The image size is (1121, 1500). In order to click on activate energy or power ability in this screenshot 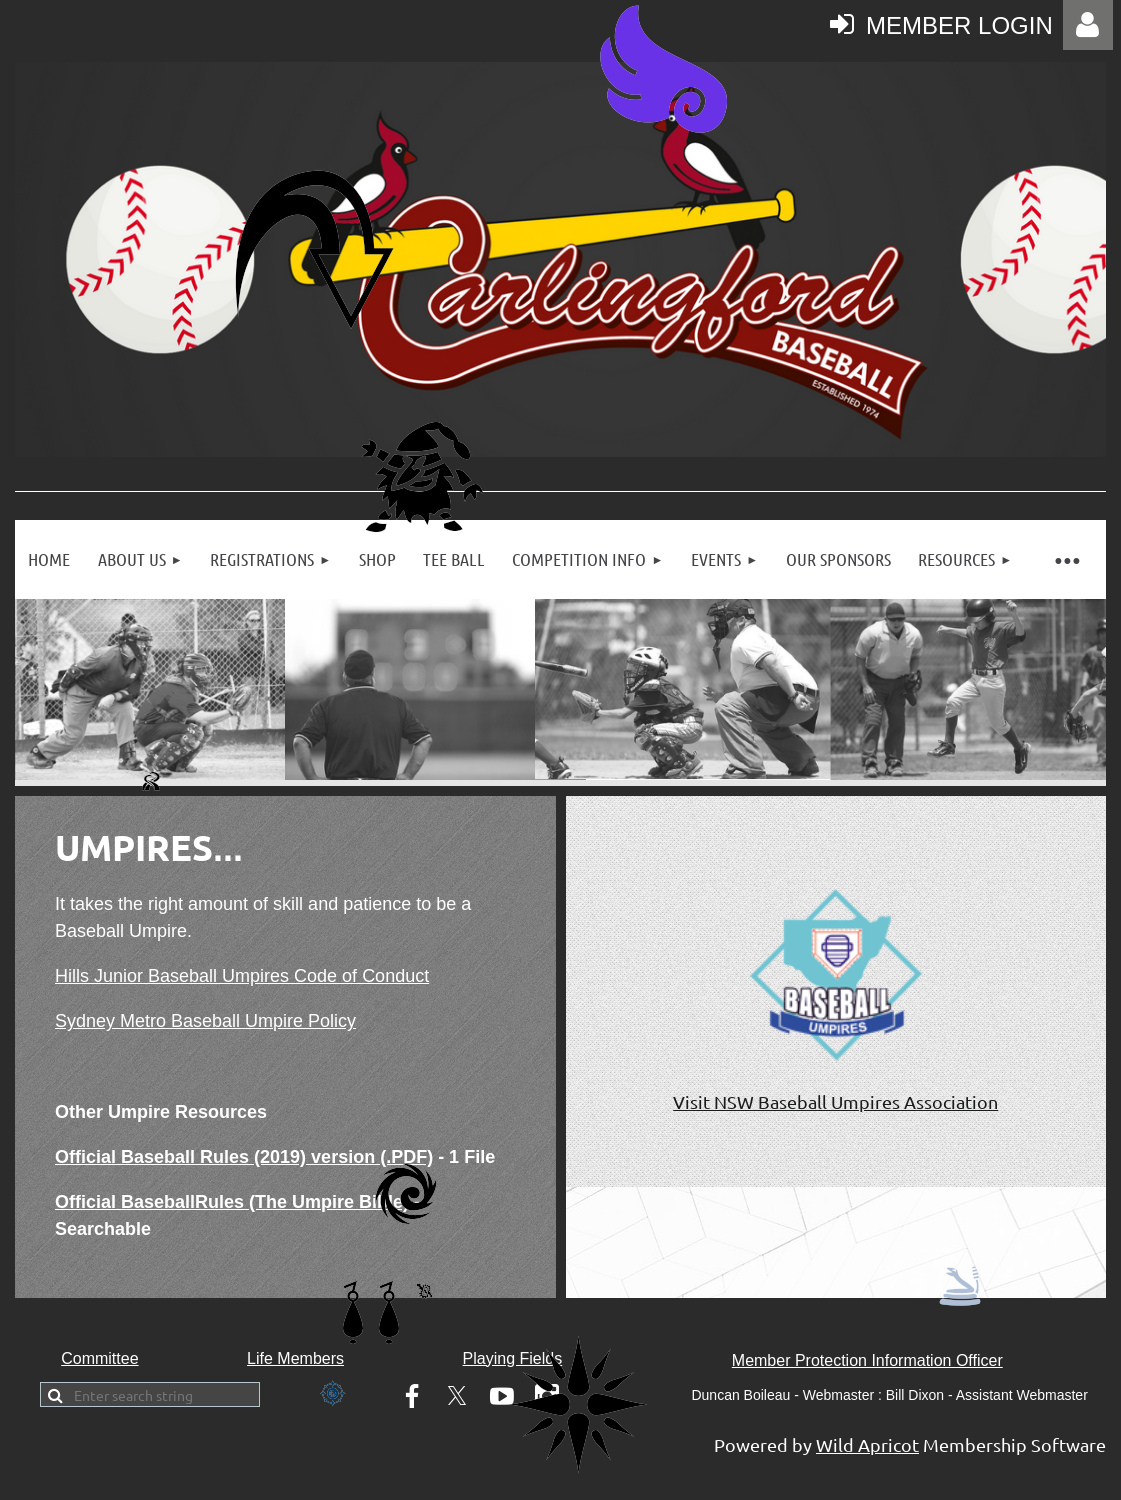, I will do `click(405, 1193)`.